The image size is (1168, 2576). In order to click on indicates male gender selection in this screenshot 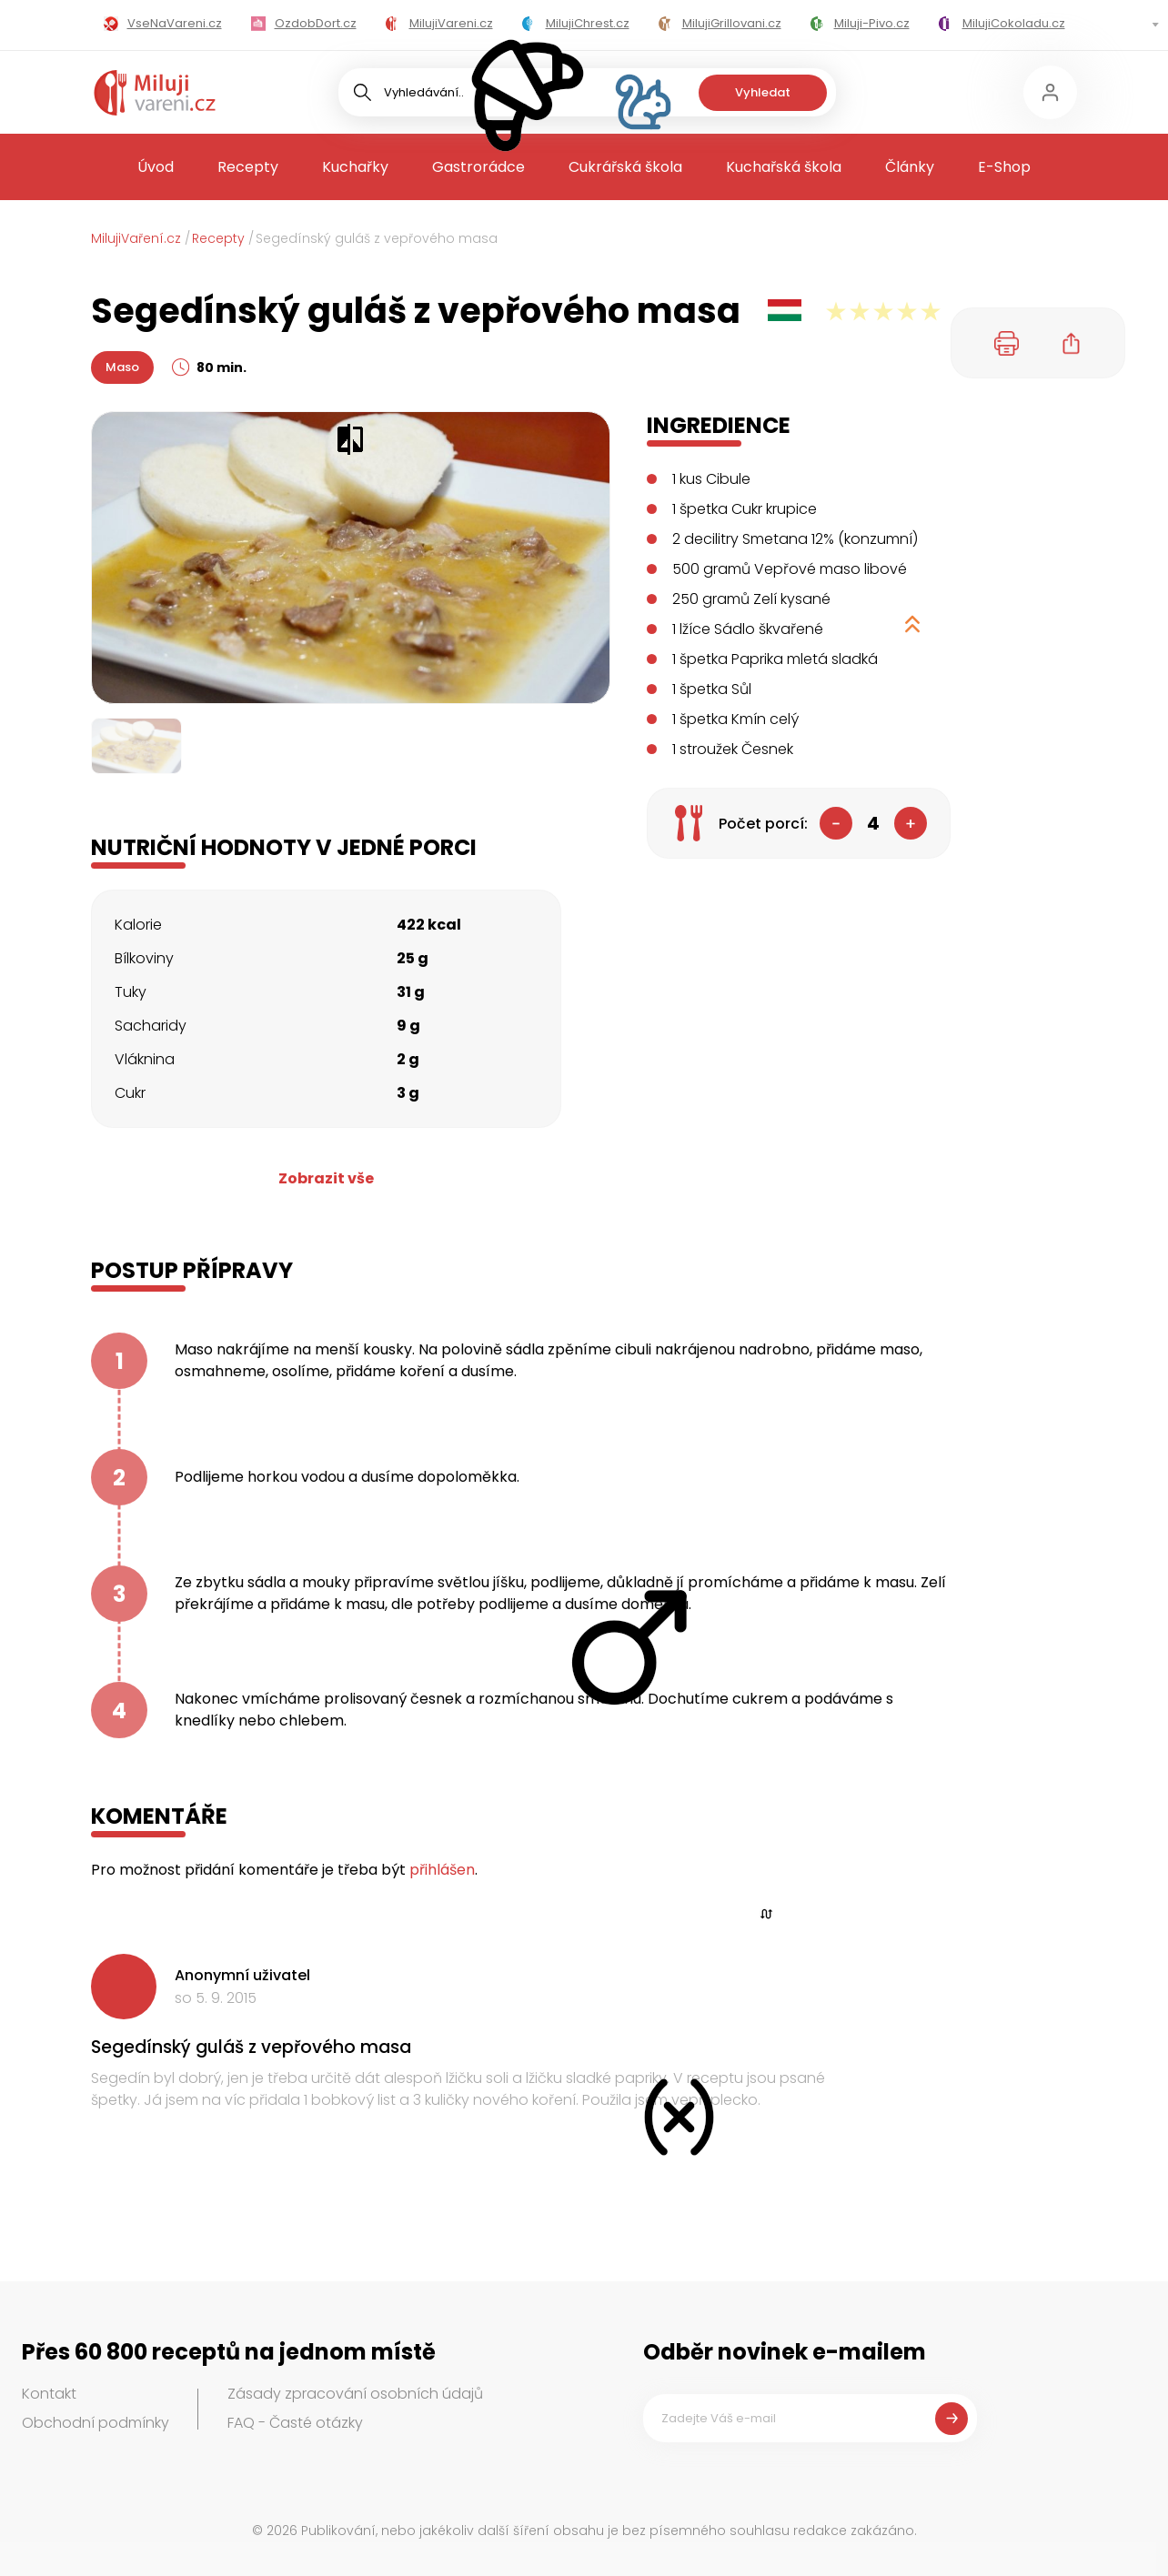, I will do `click(626, 1650)`.